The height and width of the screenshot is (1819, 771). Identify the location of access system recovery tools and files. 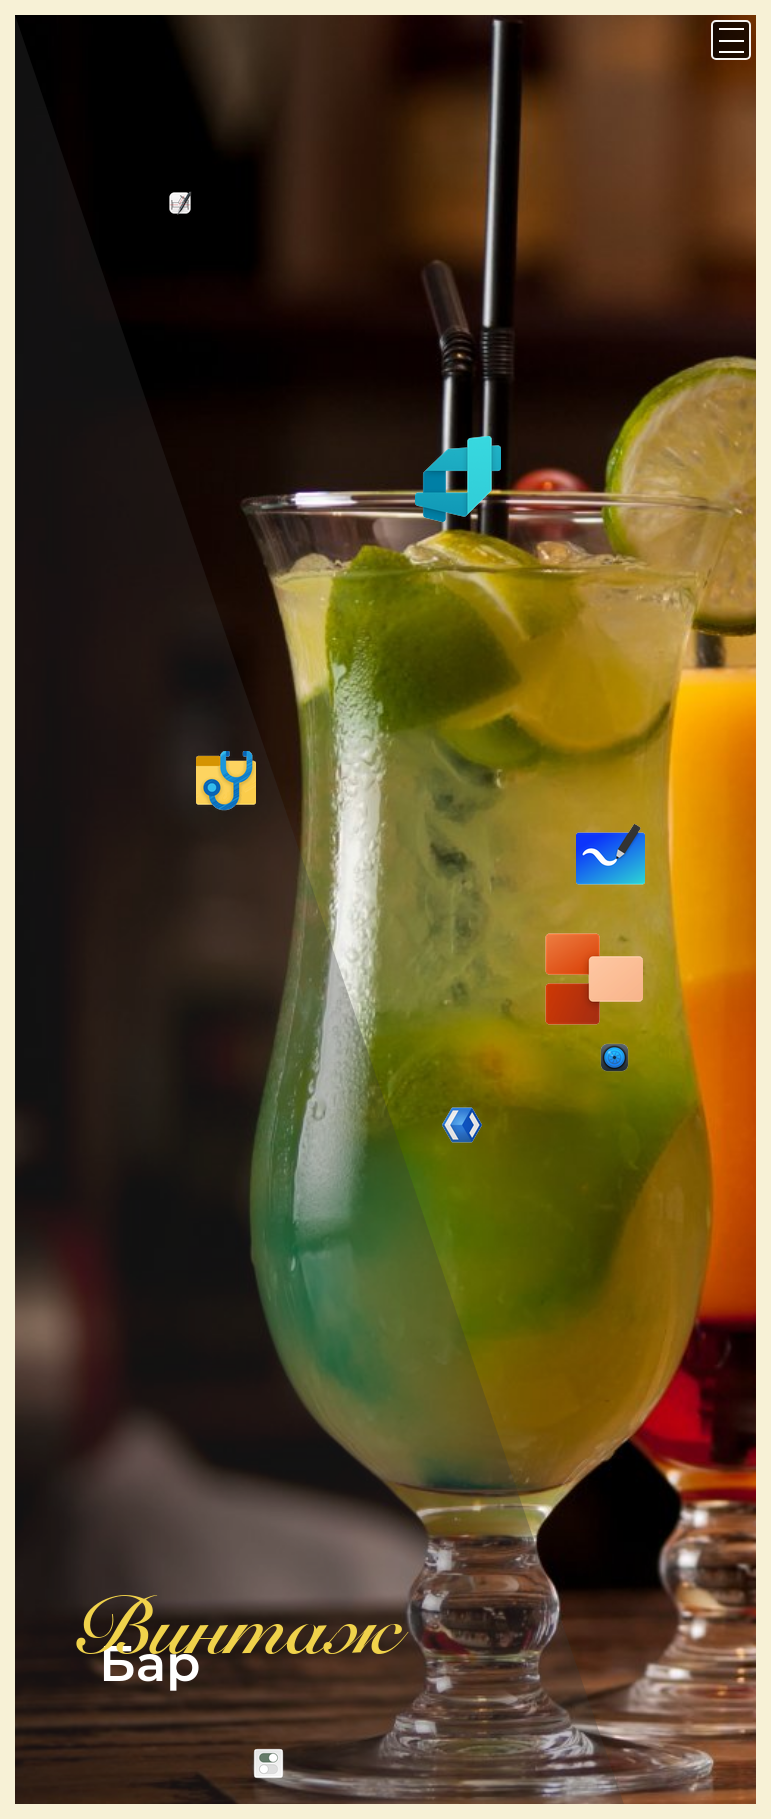
(226, 781).